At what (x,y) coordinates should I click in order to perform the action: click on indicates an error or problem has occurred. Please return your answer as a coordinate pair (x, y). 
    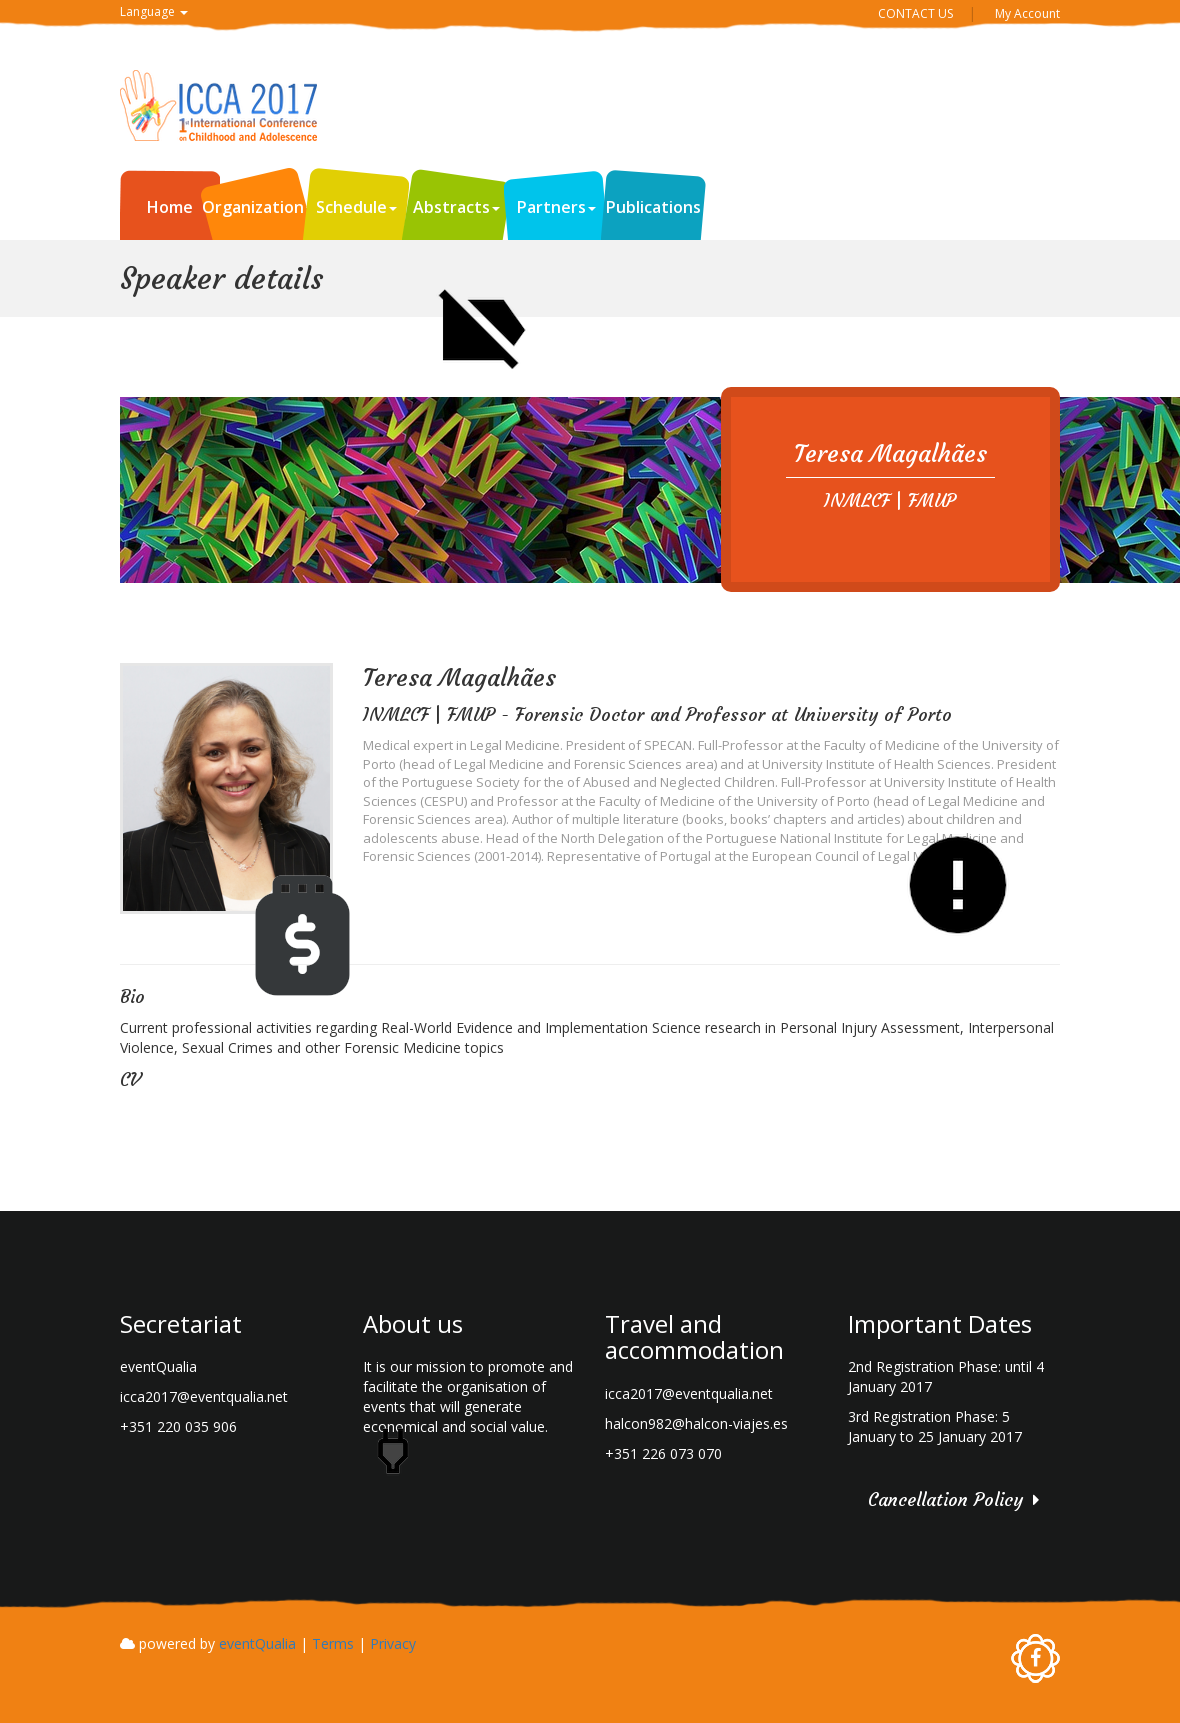
    Looking at the image, I should click on (958, 885).